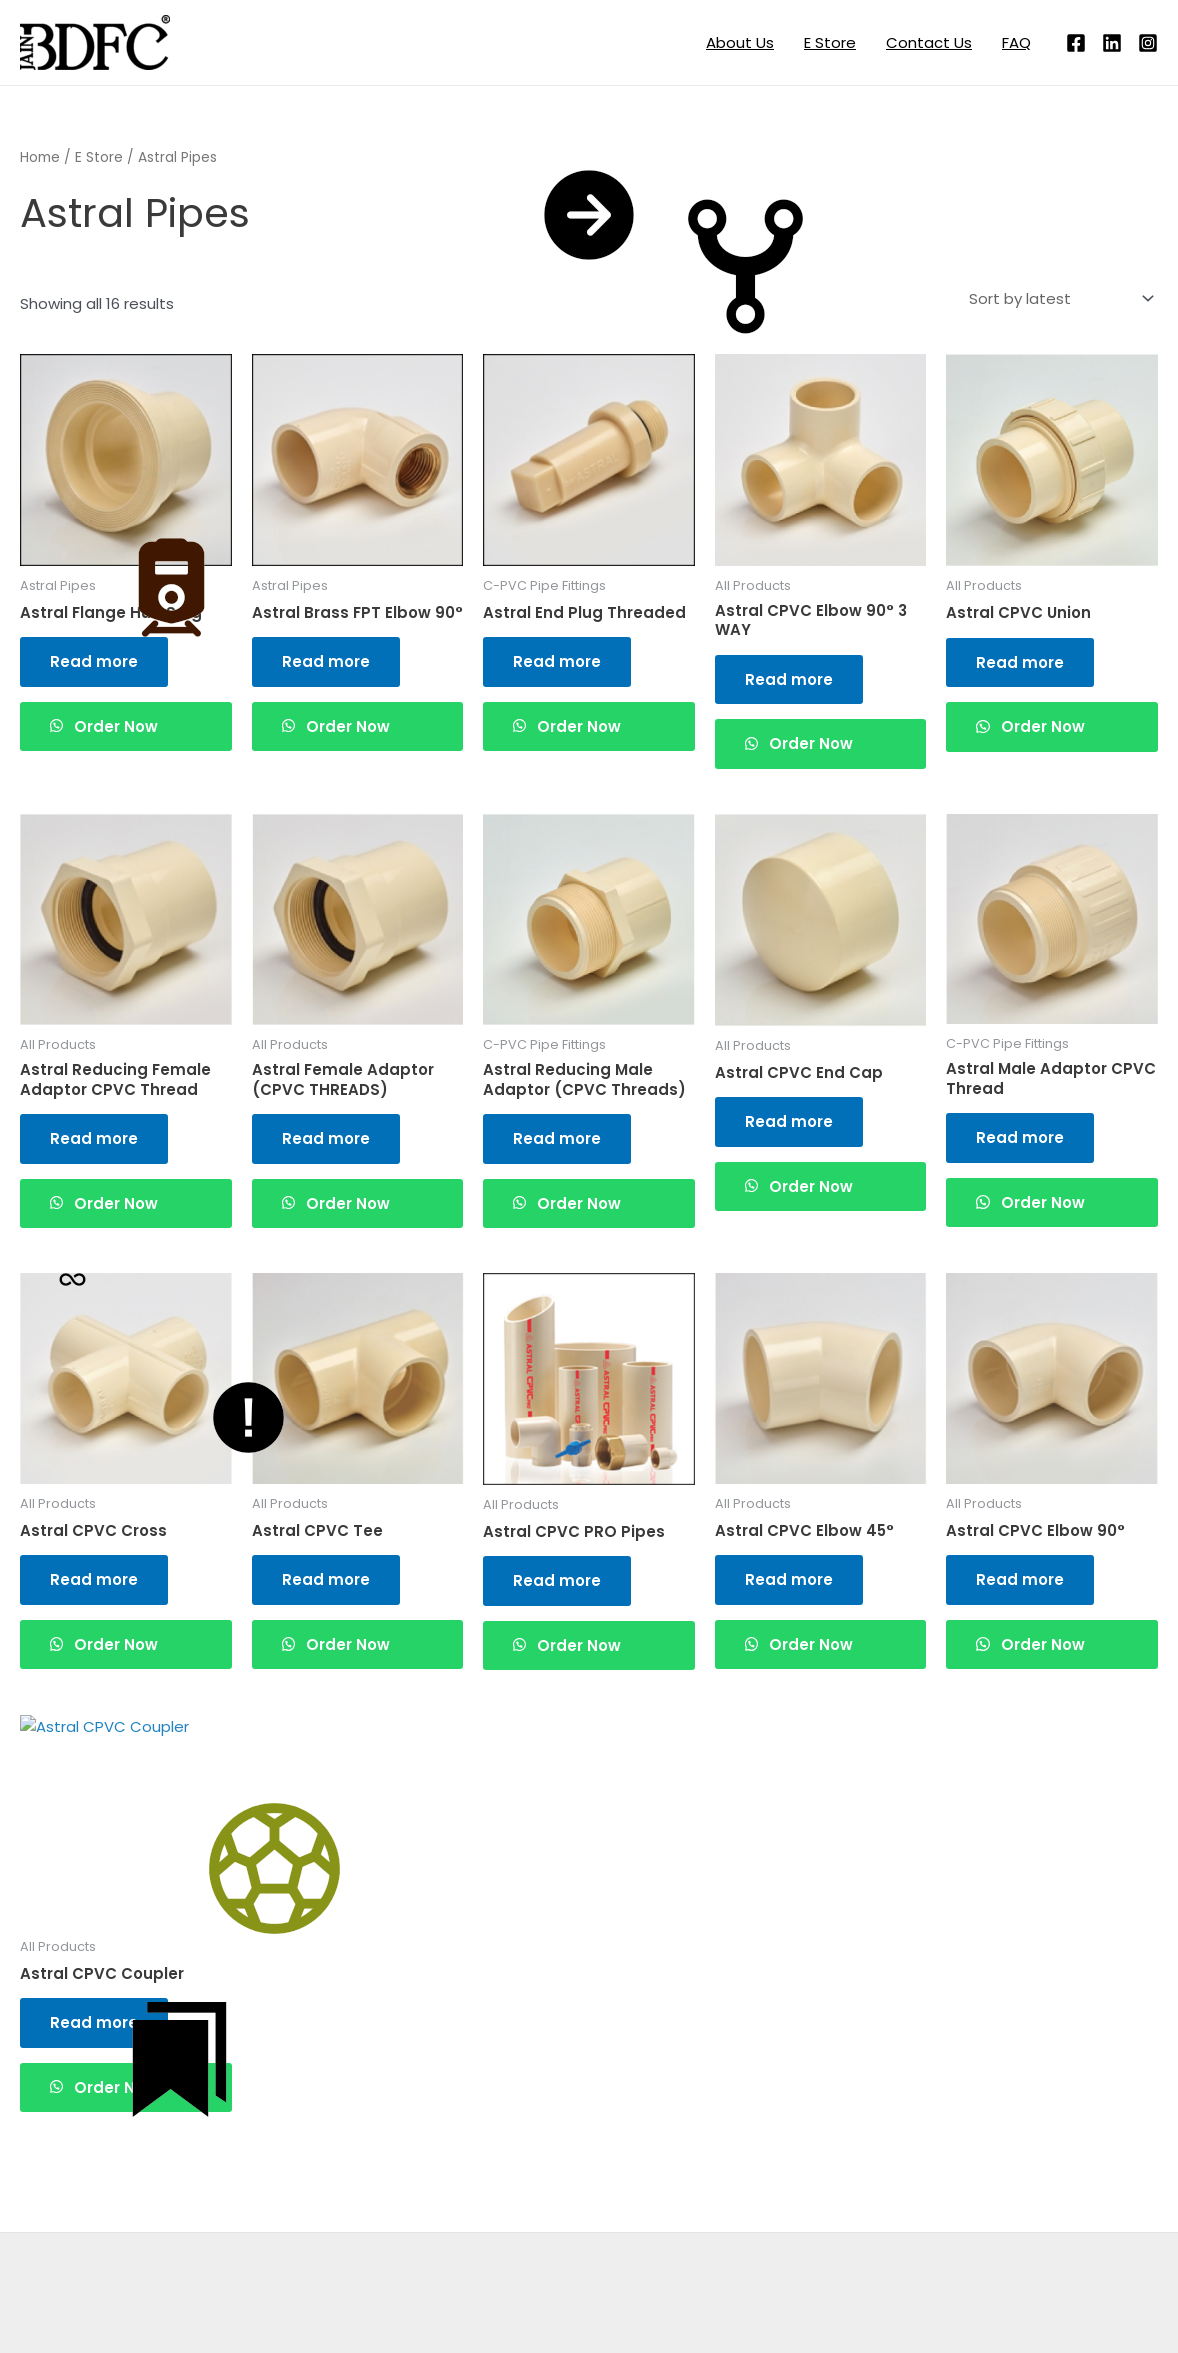 This screenshot has width=1178, height=2353. Describe the element at coordinates (274, 1868) in the screenshot. I see `access sports or football content` at that location.